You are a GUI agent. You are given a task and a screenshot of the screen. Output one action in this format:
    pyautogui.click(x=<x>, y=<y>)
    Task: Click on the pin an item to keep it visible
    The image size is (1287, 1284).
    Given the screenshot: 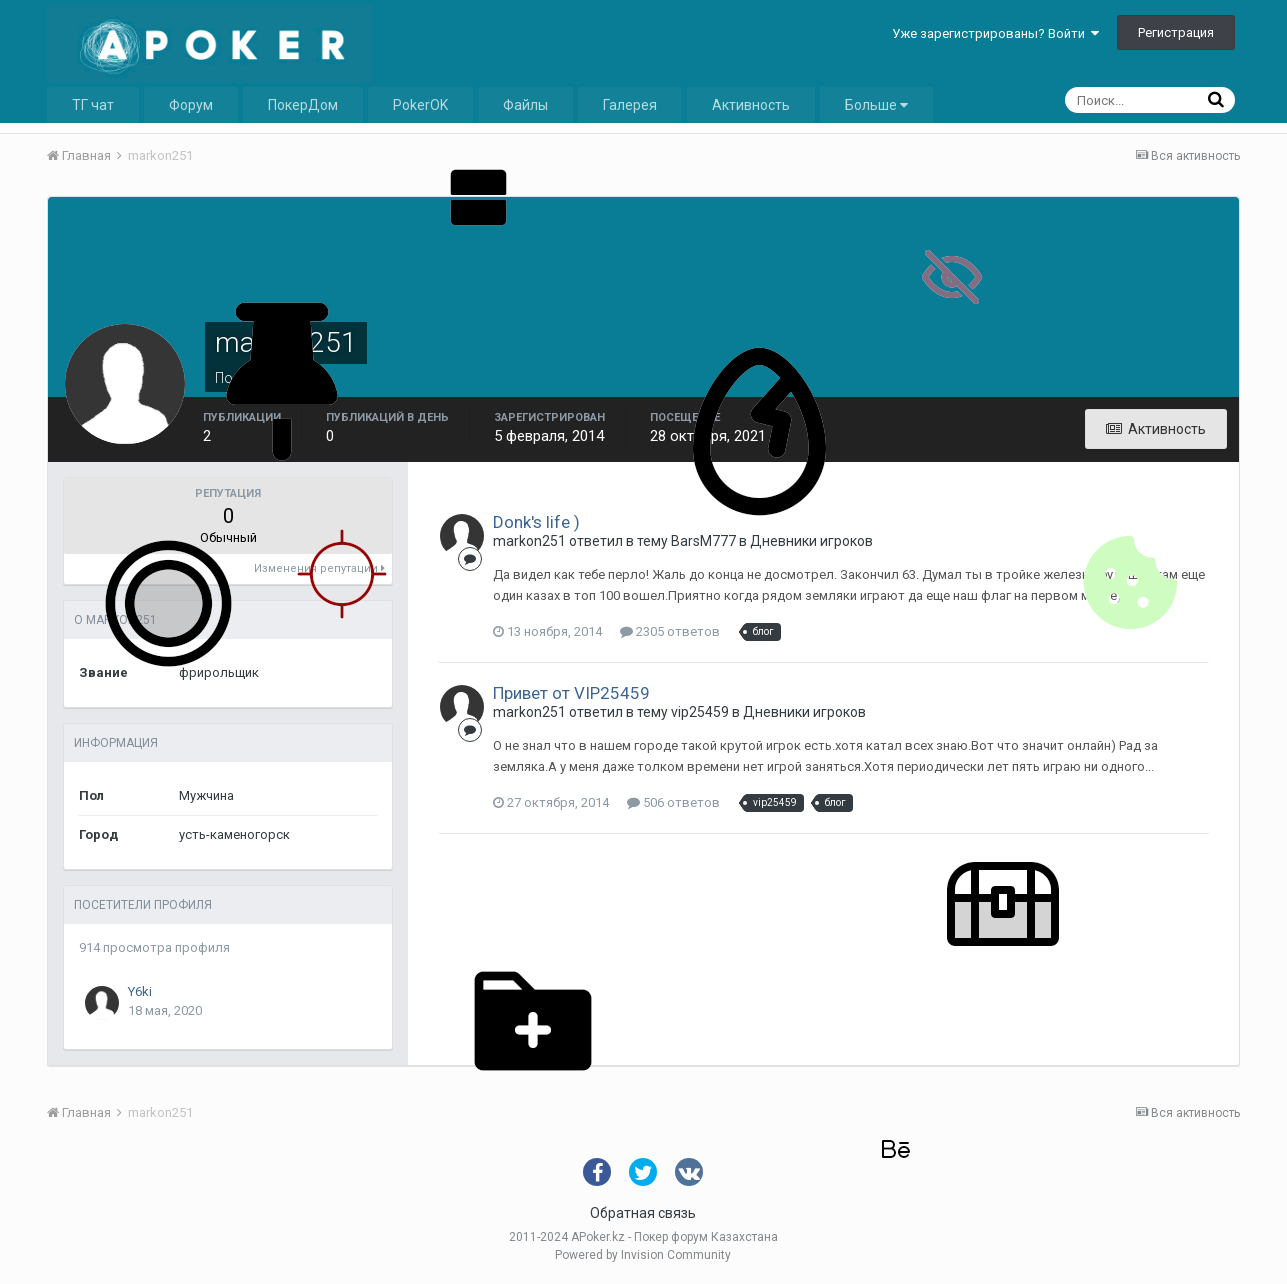 What is the action you would take?
    pyautogui.click(x=282, y=377)
    